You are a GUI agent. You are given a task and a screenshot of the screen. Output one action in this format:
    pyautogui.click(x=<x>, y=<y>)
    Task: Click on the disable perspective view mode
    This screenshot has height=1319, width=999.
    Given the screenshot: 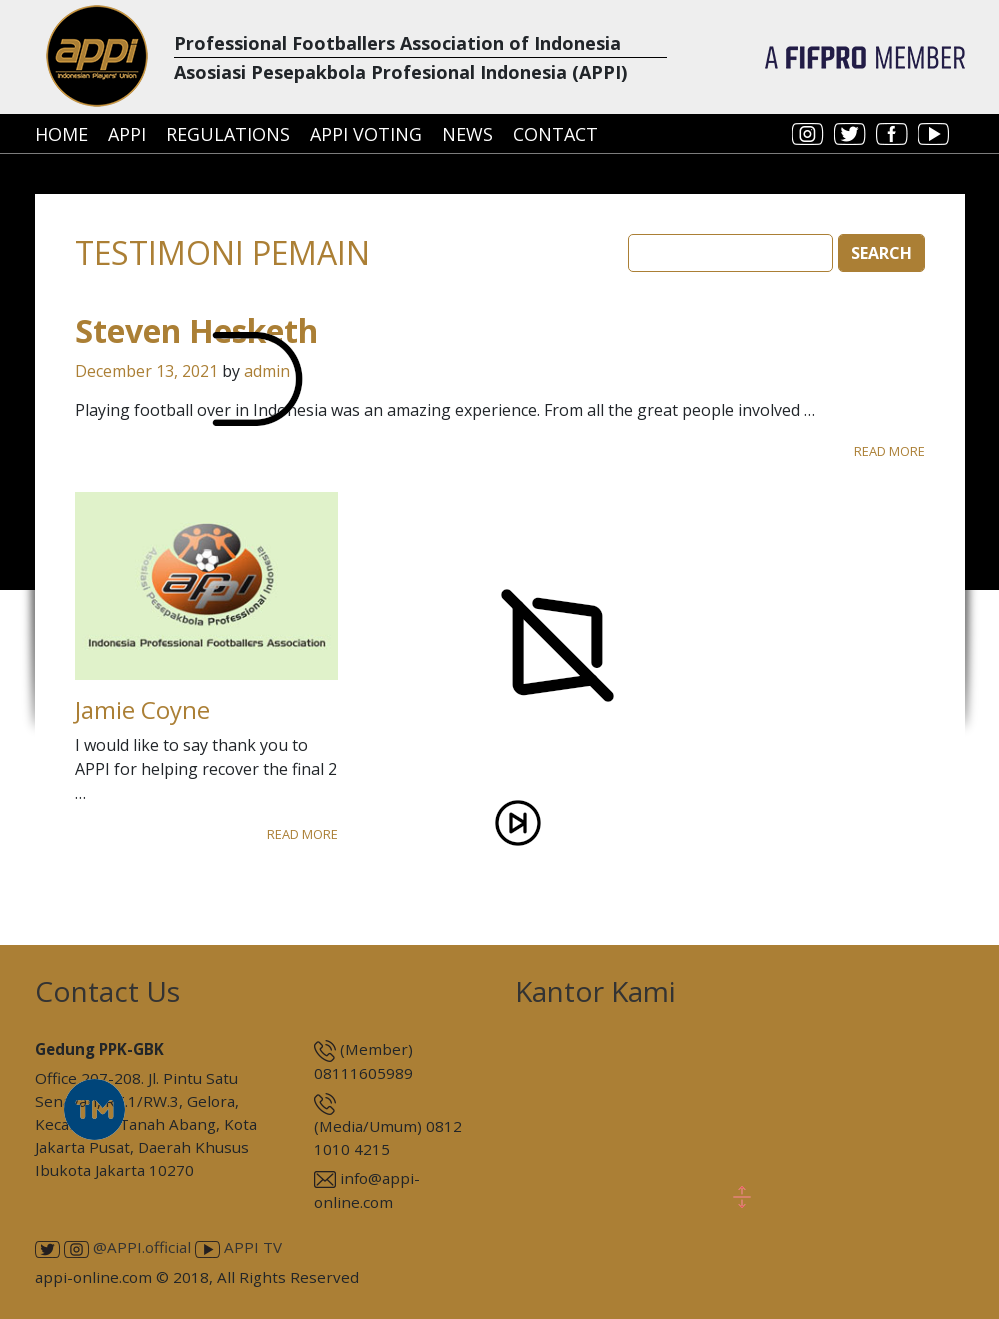 What is the action you would take?
    pyautogui.click(x=557, y=645)
    